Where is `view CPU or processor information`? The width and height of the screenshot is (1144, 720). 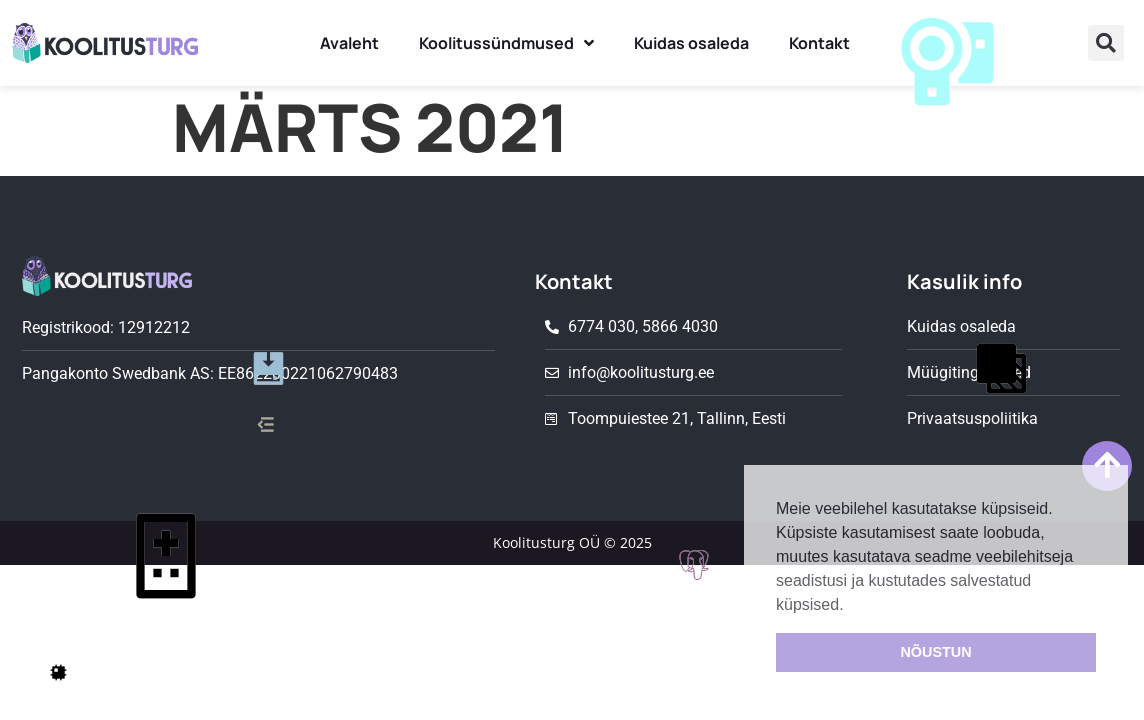 view CPU or processor information is located at coordinates (58, 672).